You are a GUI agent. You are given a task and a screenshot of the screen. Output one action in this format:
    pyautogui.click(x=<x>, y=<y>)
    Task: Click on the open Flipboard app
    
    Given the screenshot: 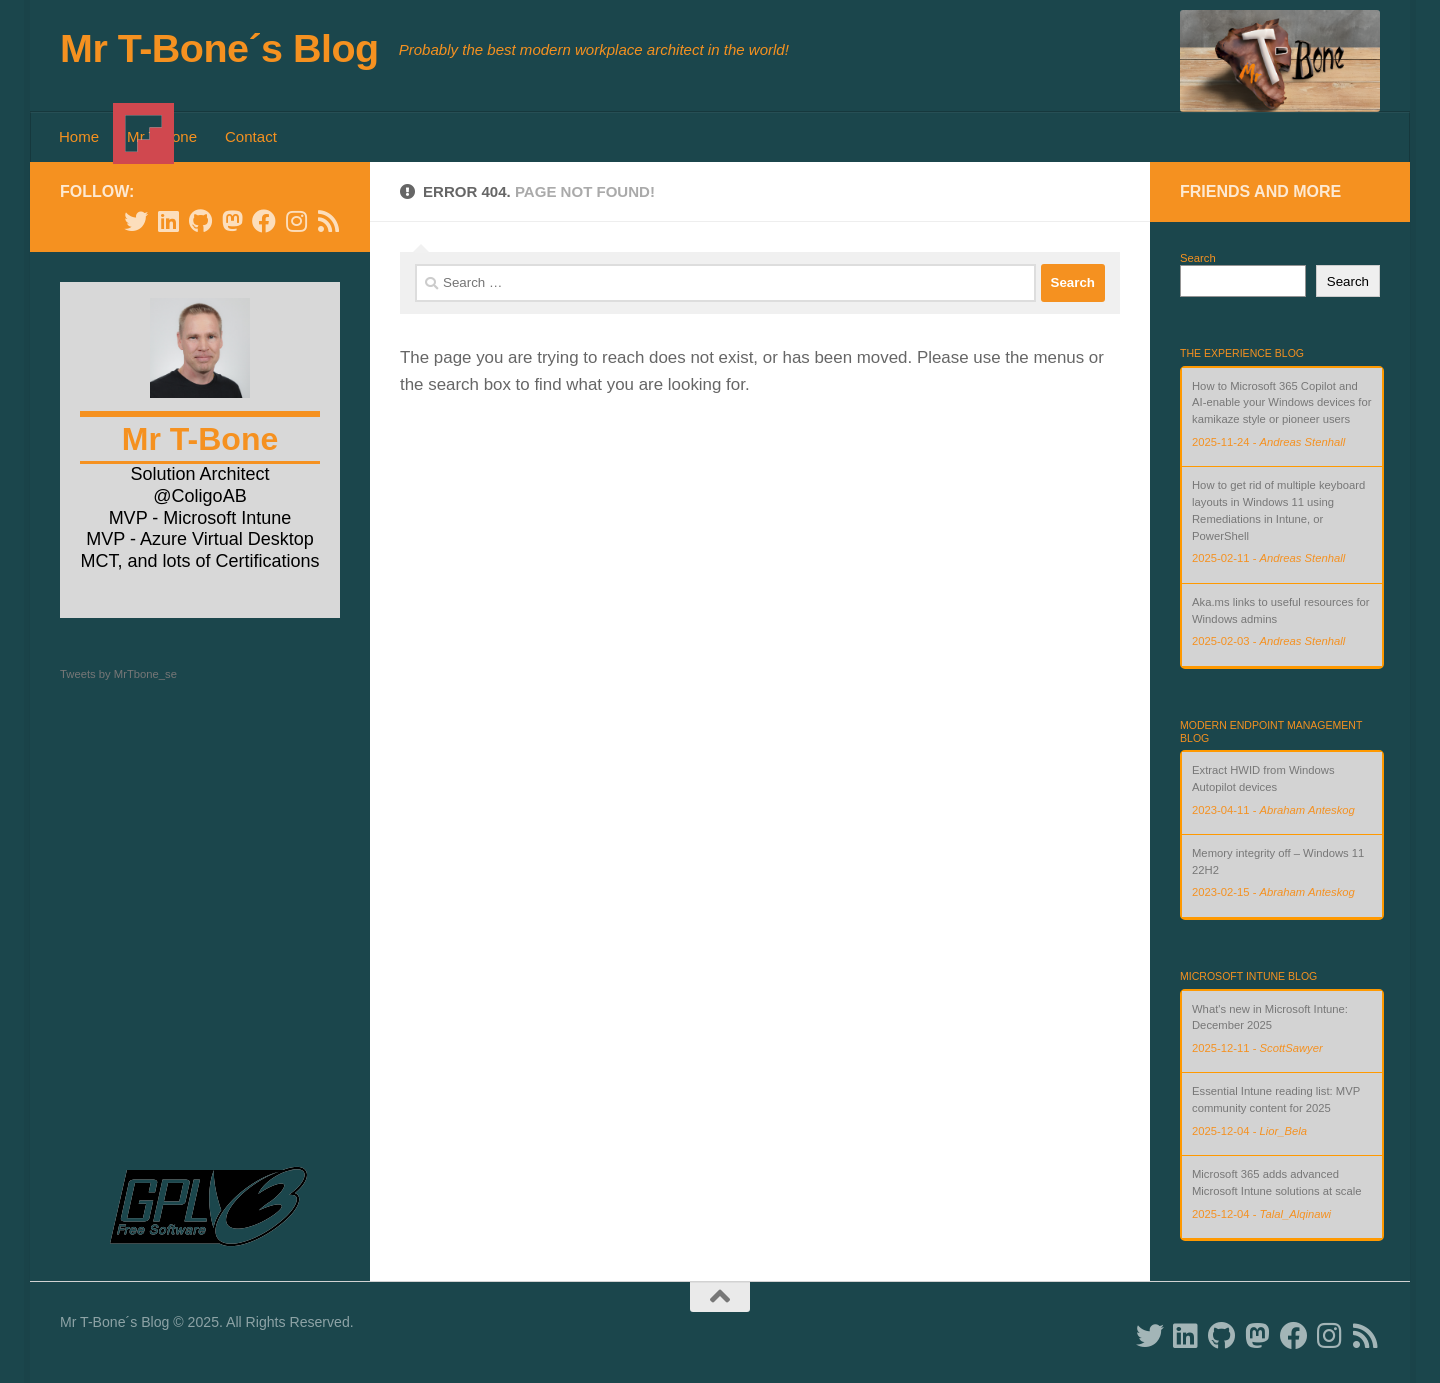 What is the action you would take?
    pyautogui.click(x=143, y=133)
    